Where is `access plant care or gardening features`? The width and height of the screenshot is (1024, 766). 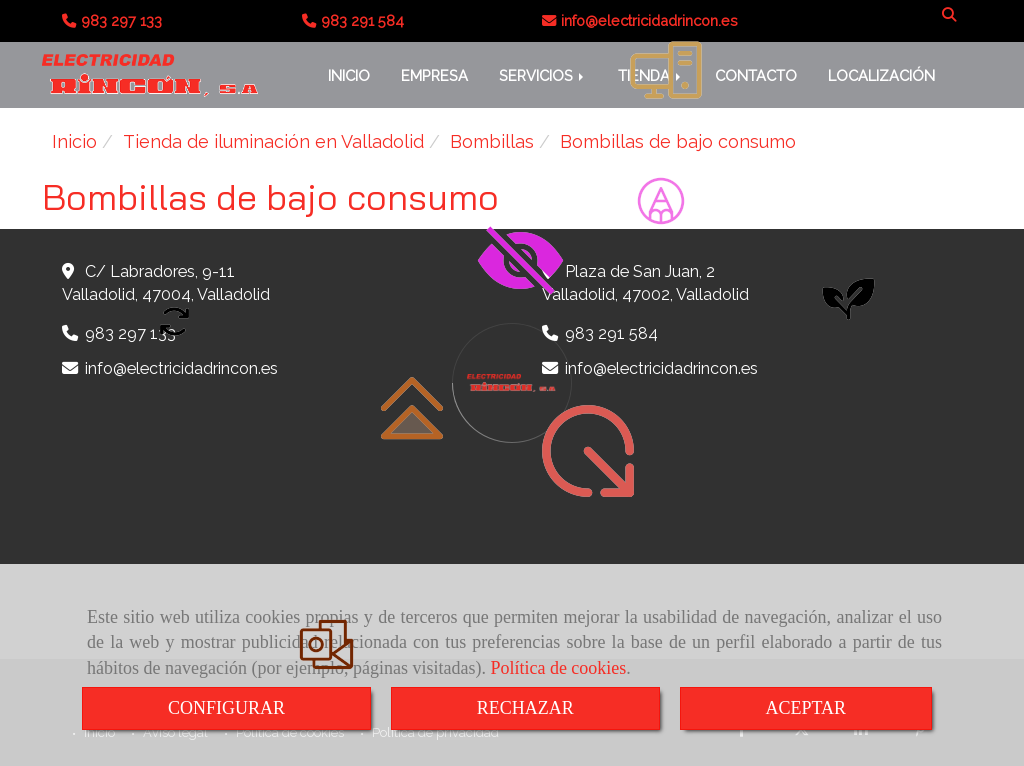
access plant care or gardening features is located at coordinates (848, 297).